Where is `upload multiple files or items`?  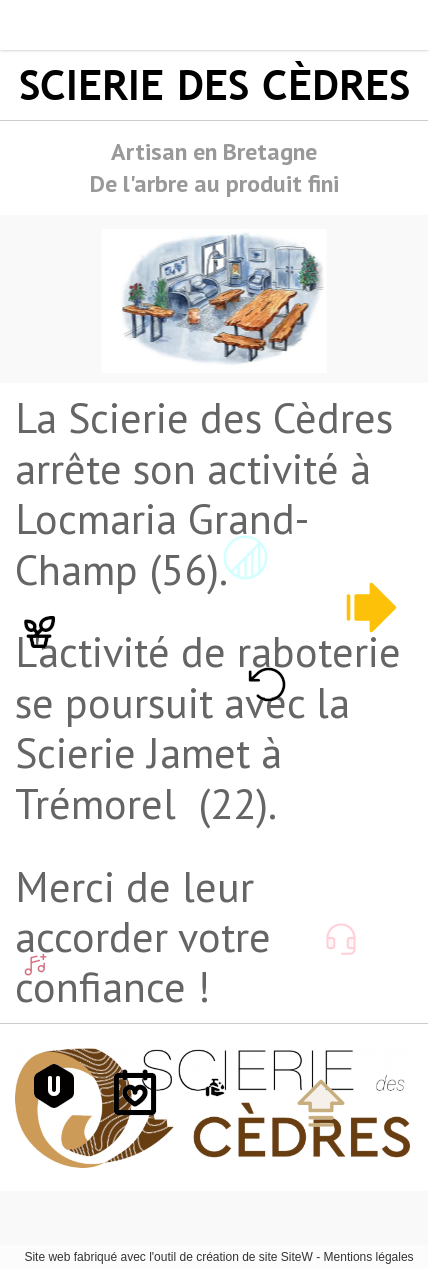
upload multiple files or items is located at coordinates (321, 1105).